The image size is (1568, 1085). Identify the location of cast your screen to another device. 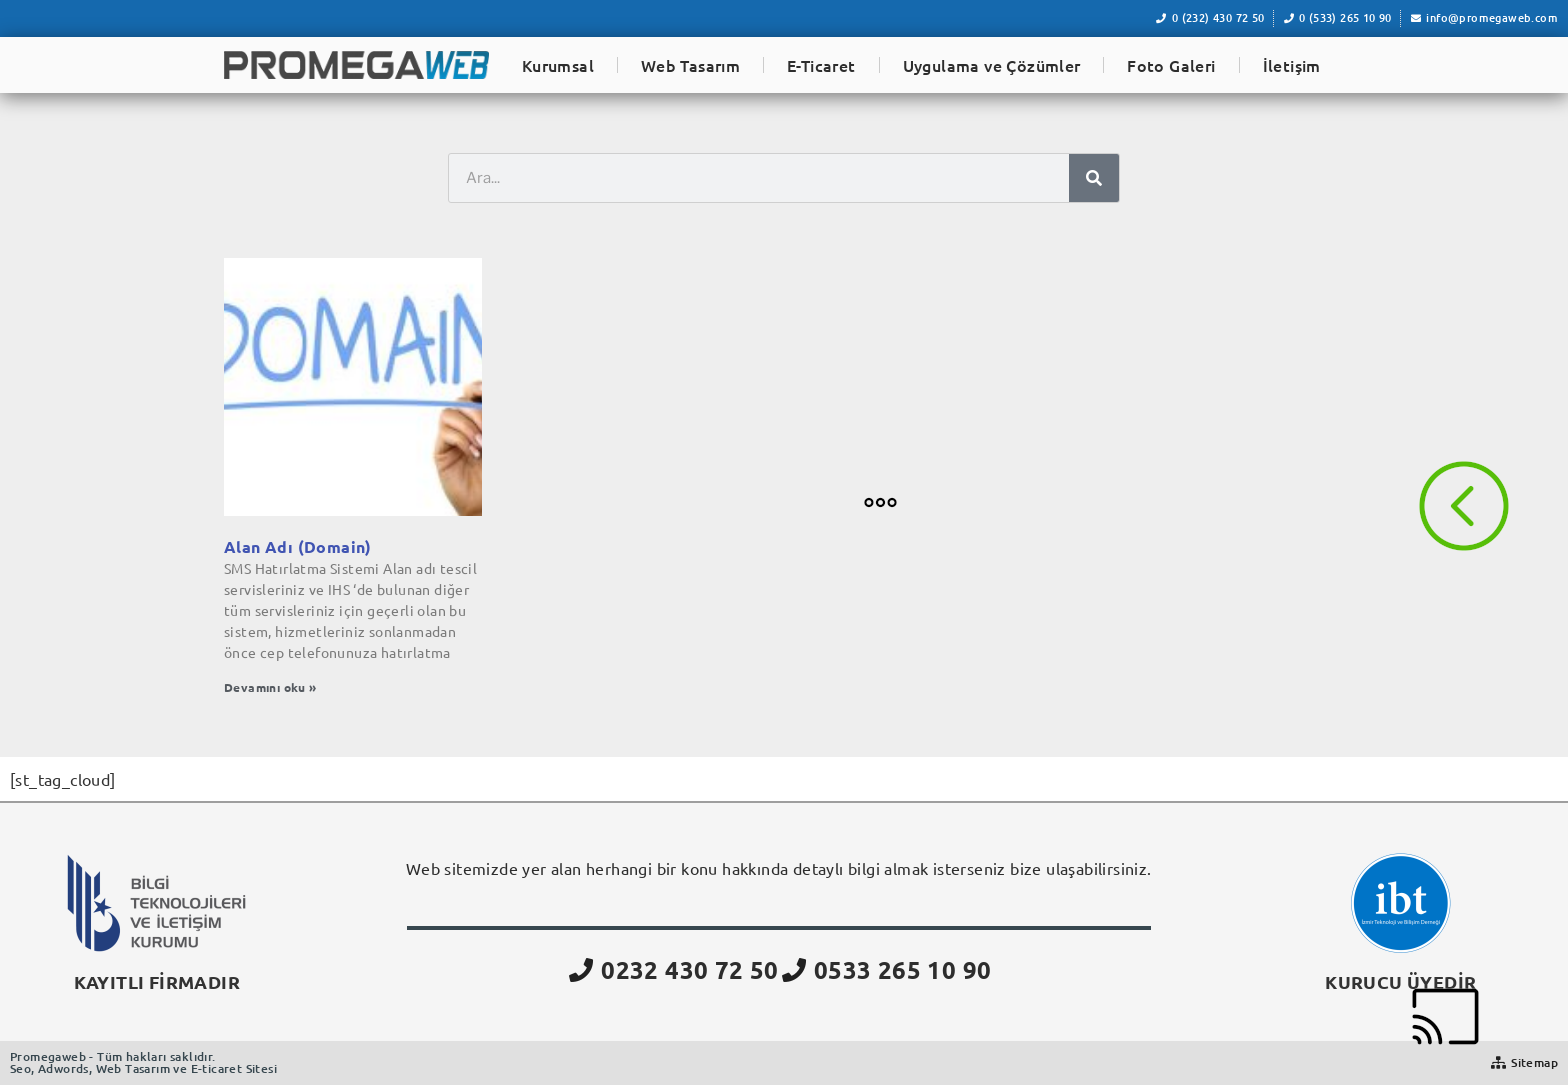
(1445, 1016).